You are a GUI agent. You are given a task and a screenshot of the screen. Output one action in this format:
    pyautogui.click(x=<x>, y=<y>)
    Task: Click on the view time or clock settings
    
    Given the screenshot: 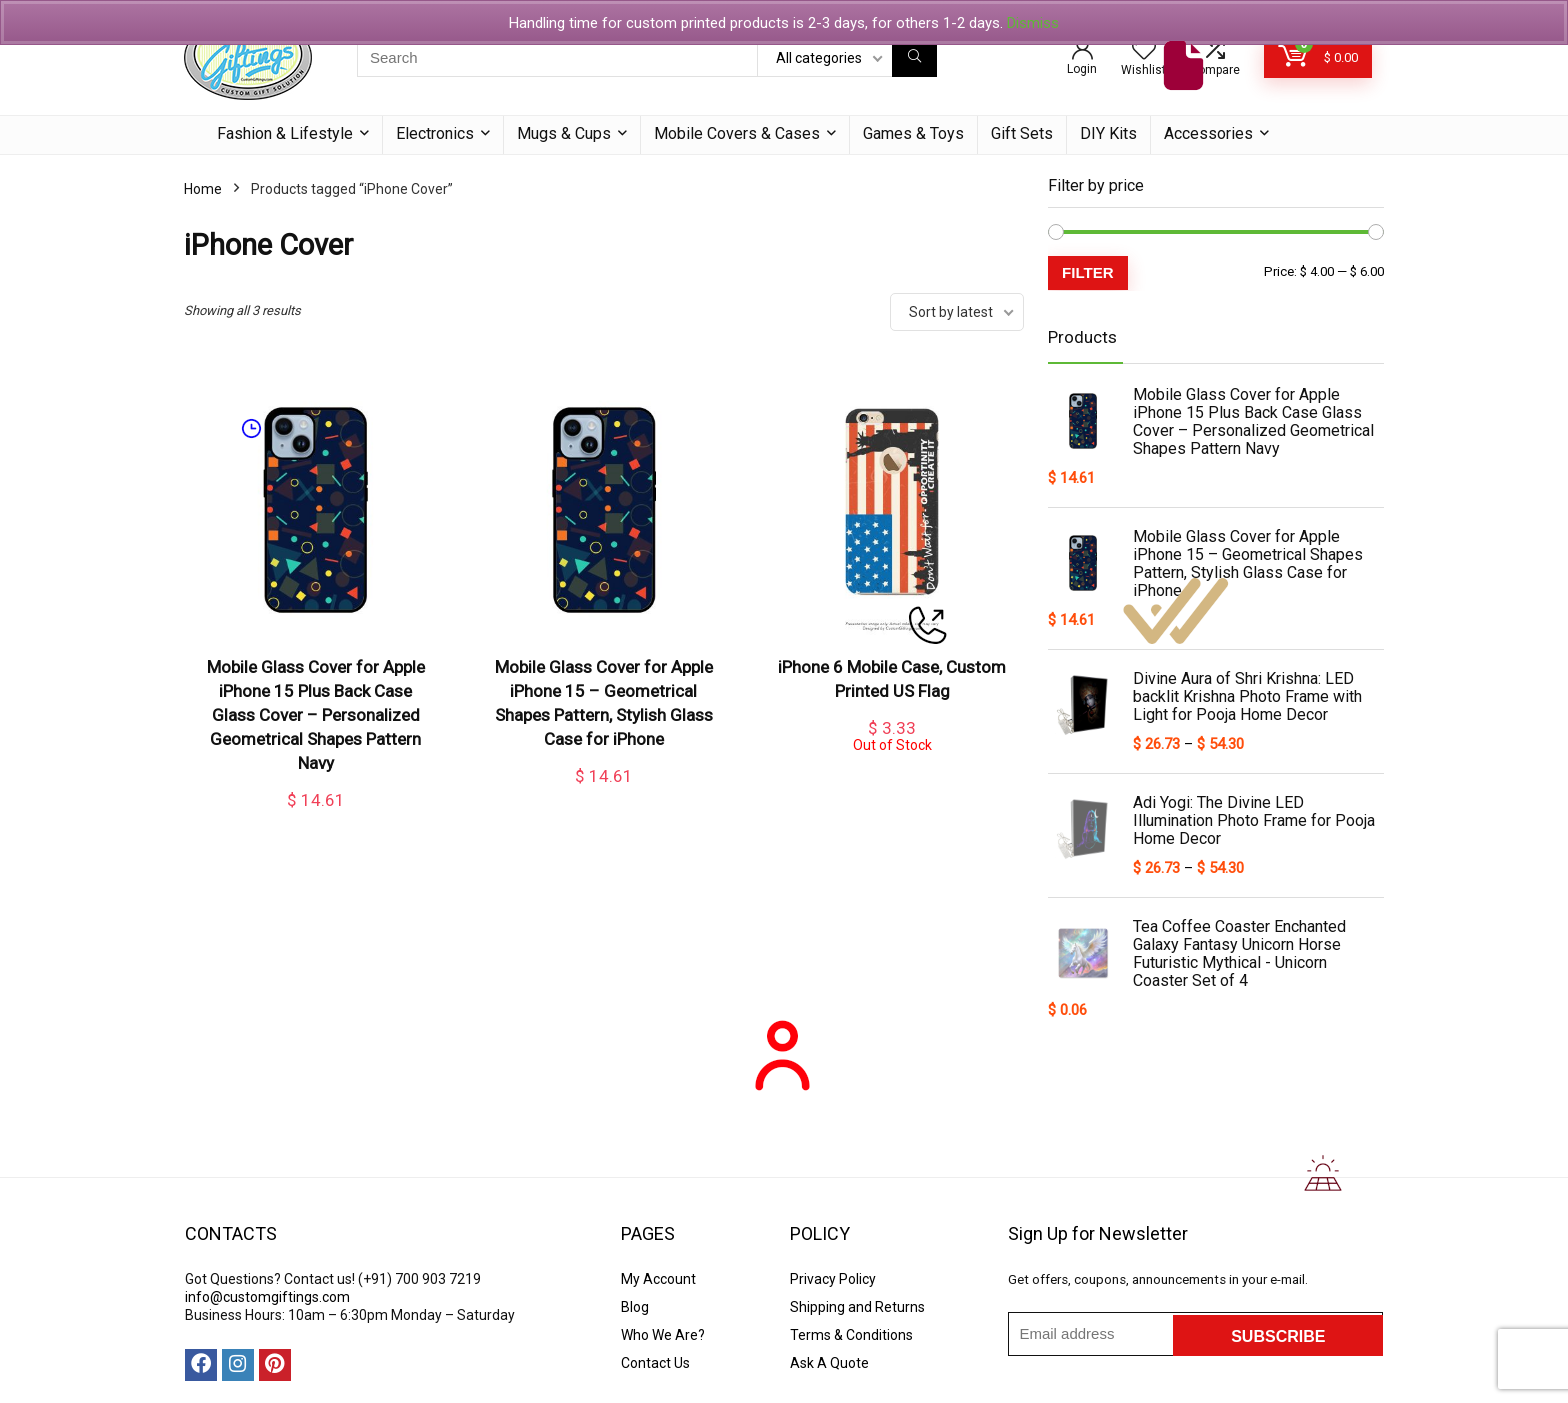 What is the action you would take?
    pyautogui.click(x=251, y=428)
    